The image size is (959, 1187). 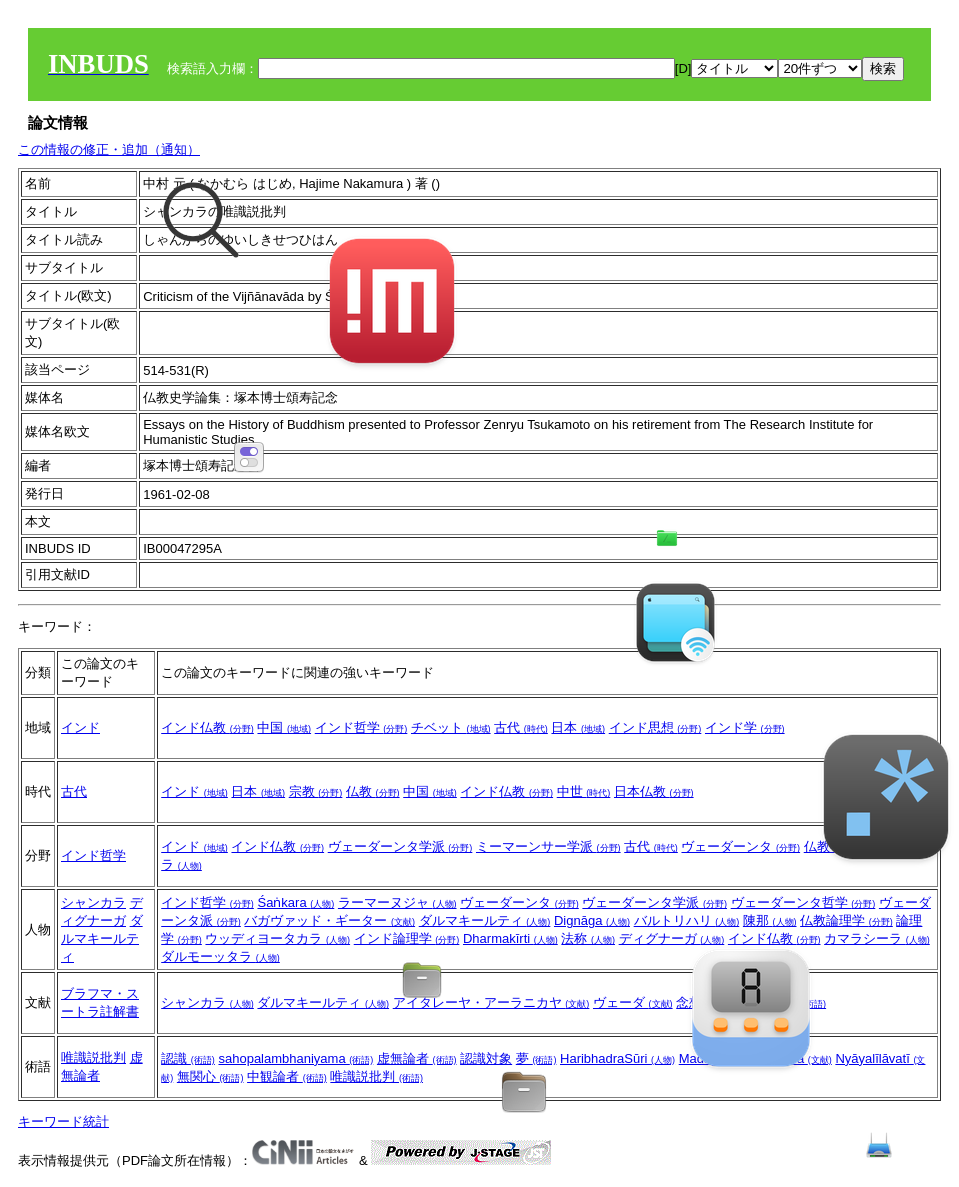 What do you see at coordinates (675, 622) in the screenshot?
I see `open remote desktop app` at bounding box center [675, 622].